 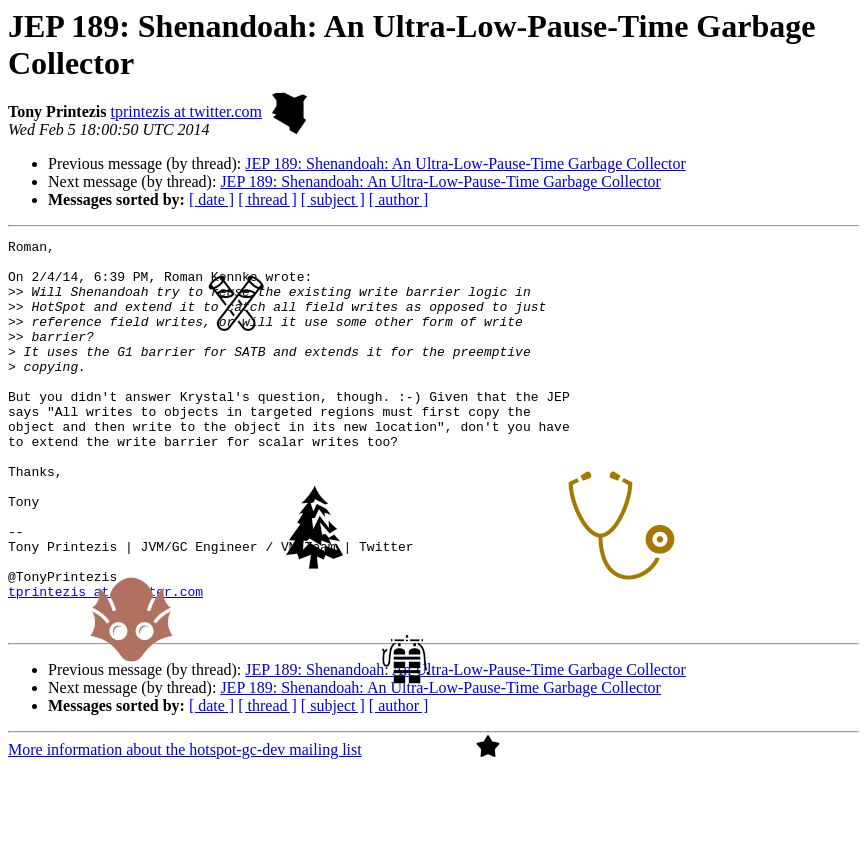 I want to click on add item to favorites, so click(x=488, y=746).